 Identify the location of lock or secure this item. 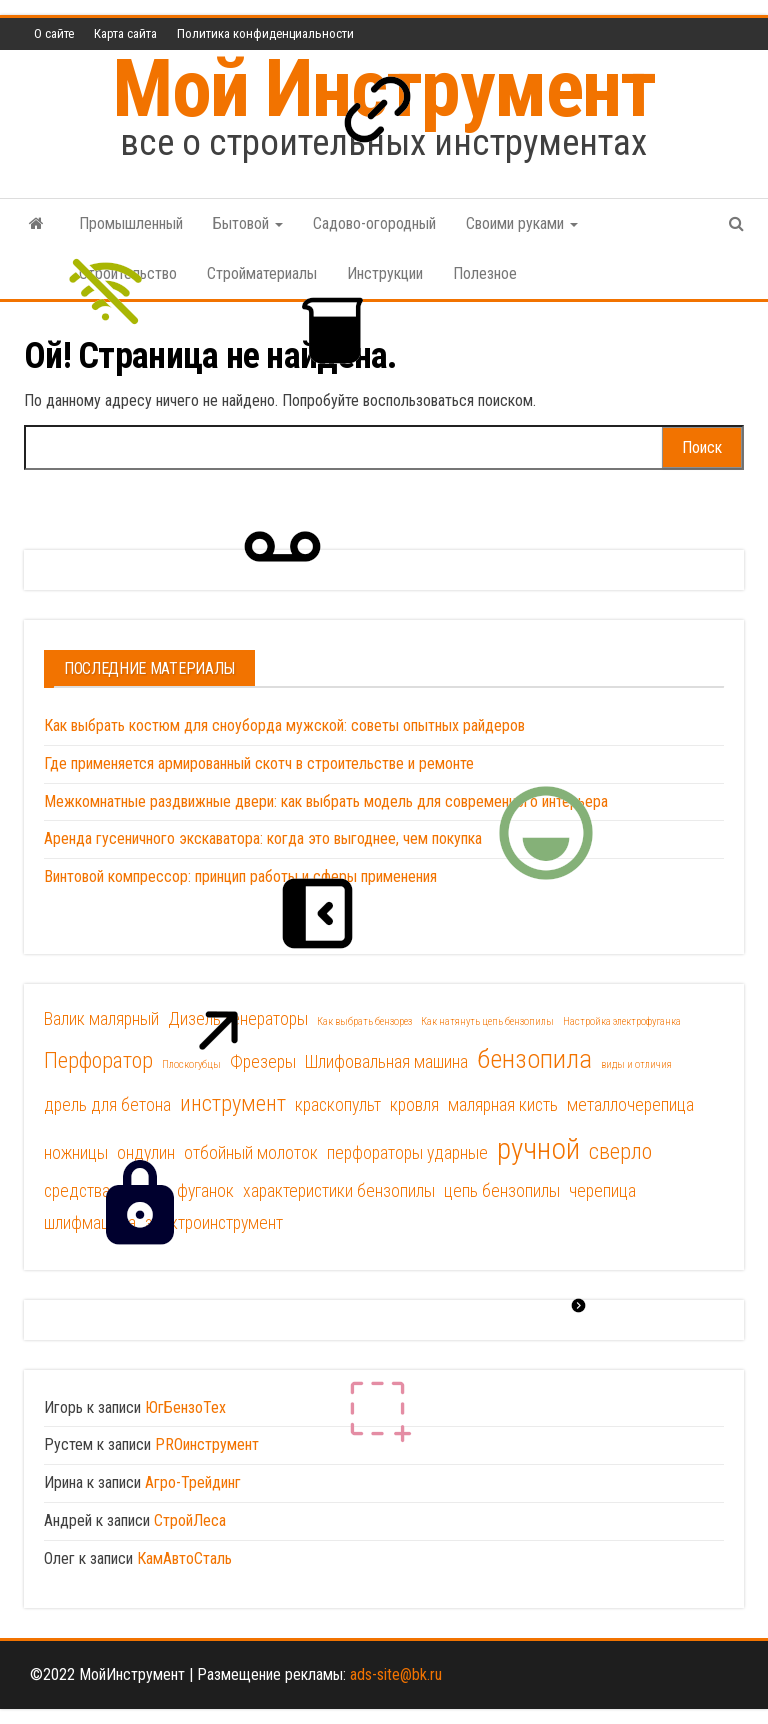
(140, 1202).